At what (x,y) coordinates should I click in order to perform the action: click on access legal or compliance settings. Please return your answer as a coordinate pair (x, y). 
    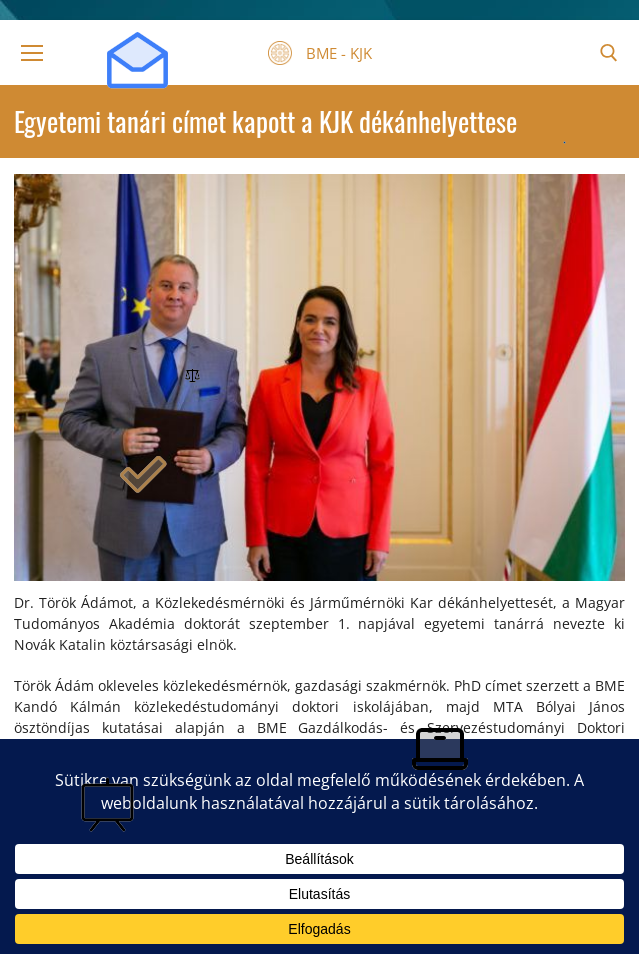
    Looking at the image, I should click on (192, 375).